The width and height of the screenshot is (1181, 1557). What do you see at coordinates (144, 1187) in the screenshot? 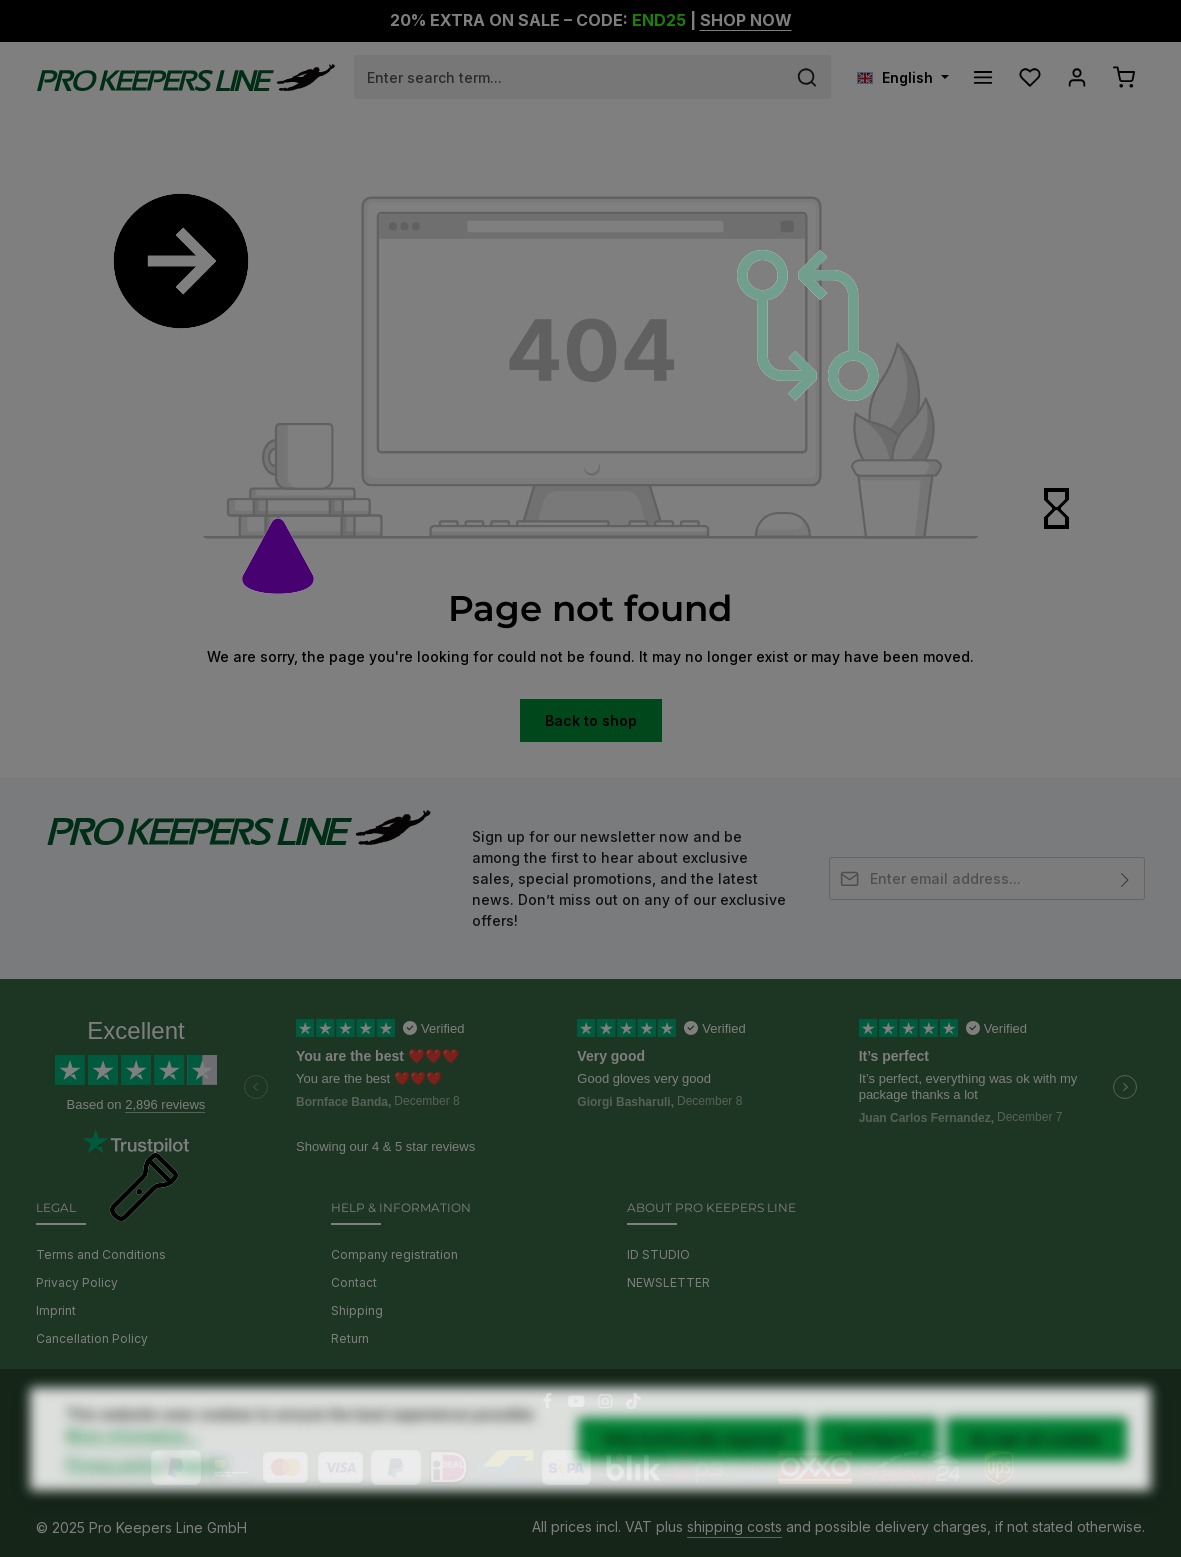
I see `toggle flashlight on/off` at bounding box center [144, 1187].